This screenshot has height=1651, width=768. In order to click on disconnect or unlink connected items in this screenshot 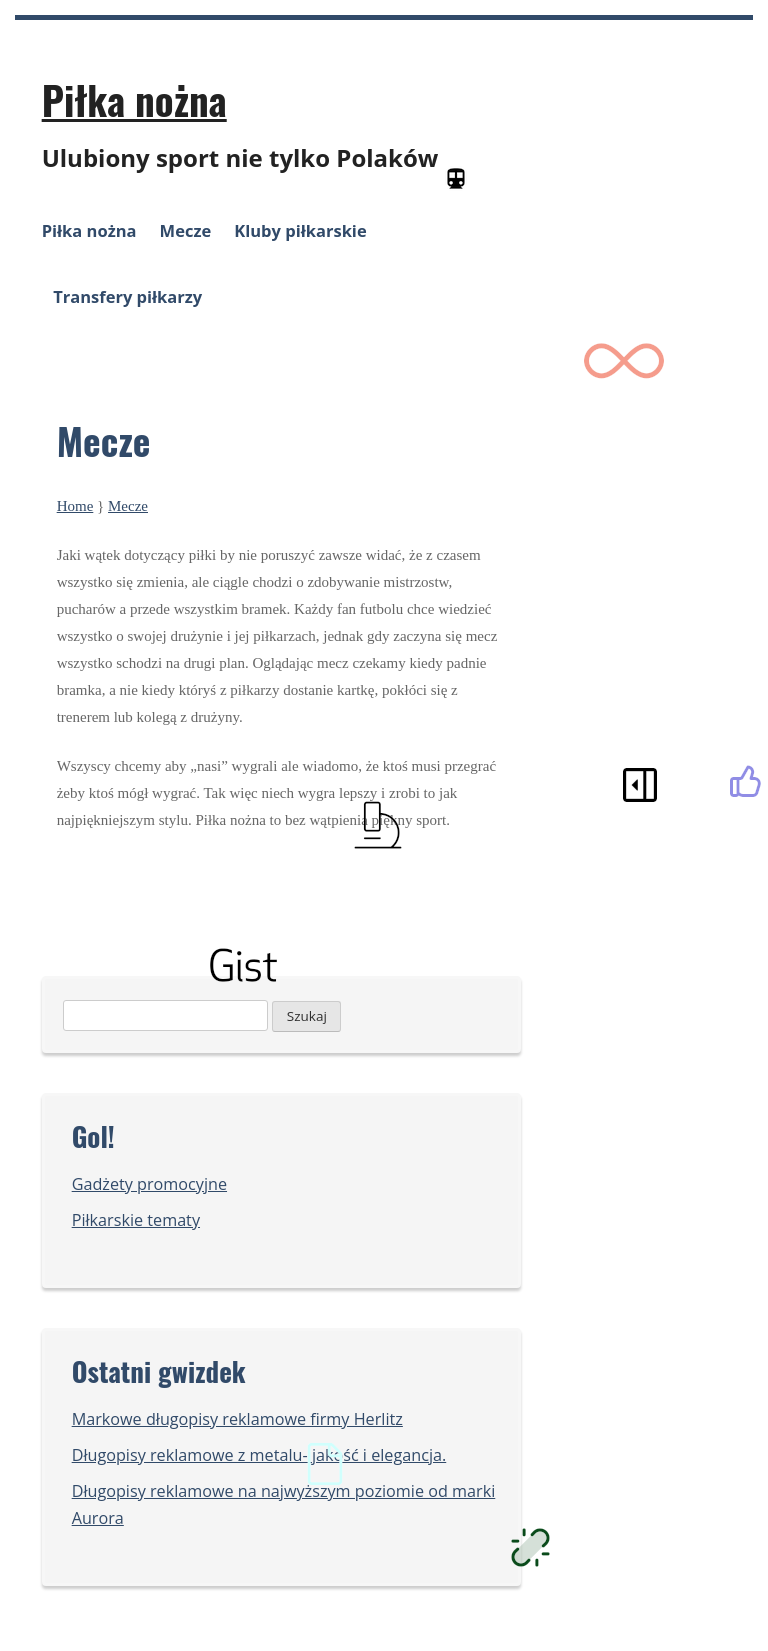, I will do `click(530, 1547)`.